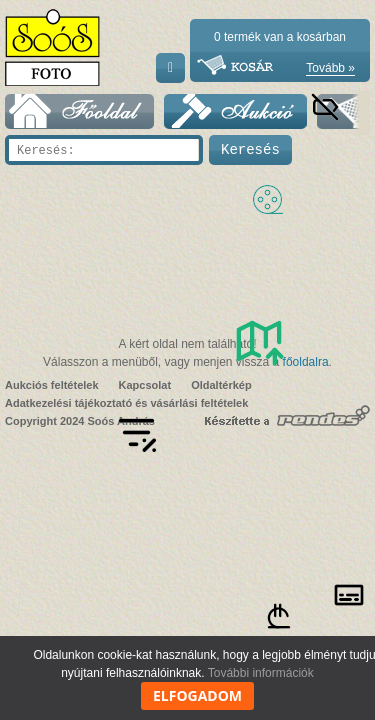  Describe the element at coordinates (136, 432) in the screenshot. I see `filter items by discount or sale price` at that location.